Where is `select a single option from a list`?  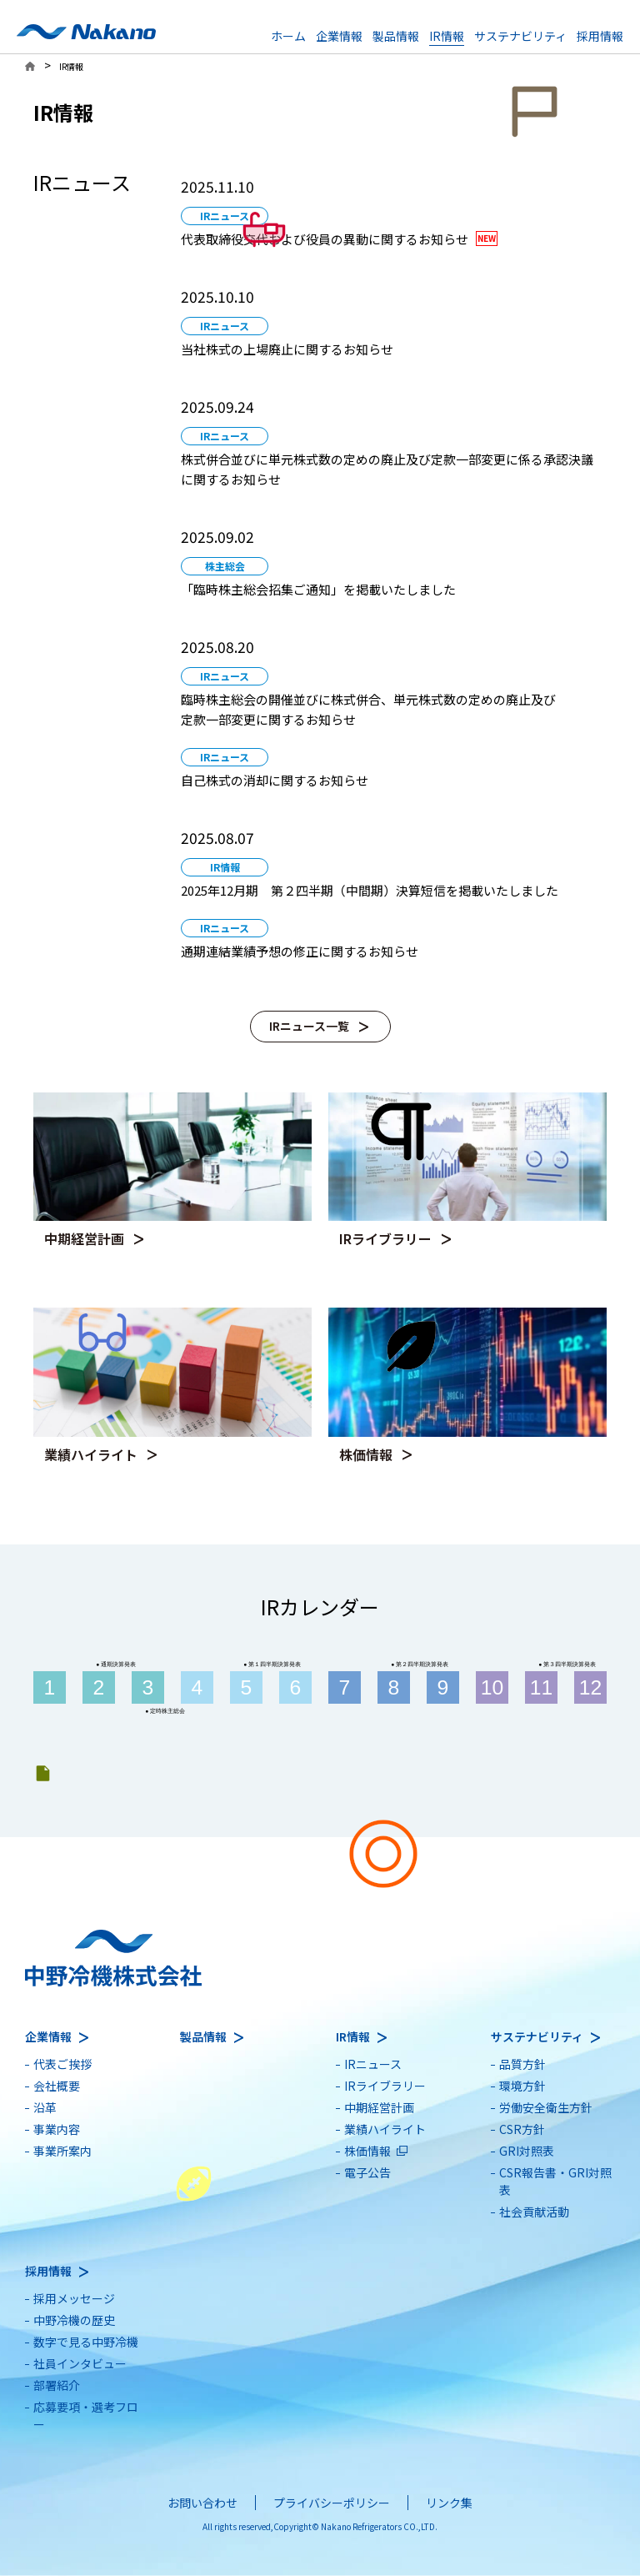
select a single option from a list is located at coordinates (383, 1854).